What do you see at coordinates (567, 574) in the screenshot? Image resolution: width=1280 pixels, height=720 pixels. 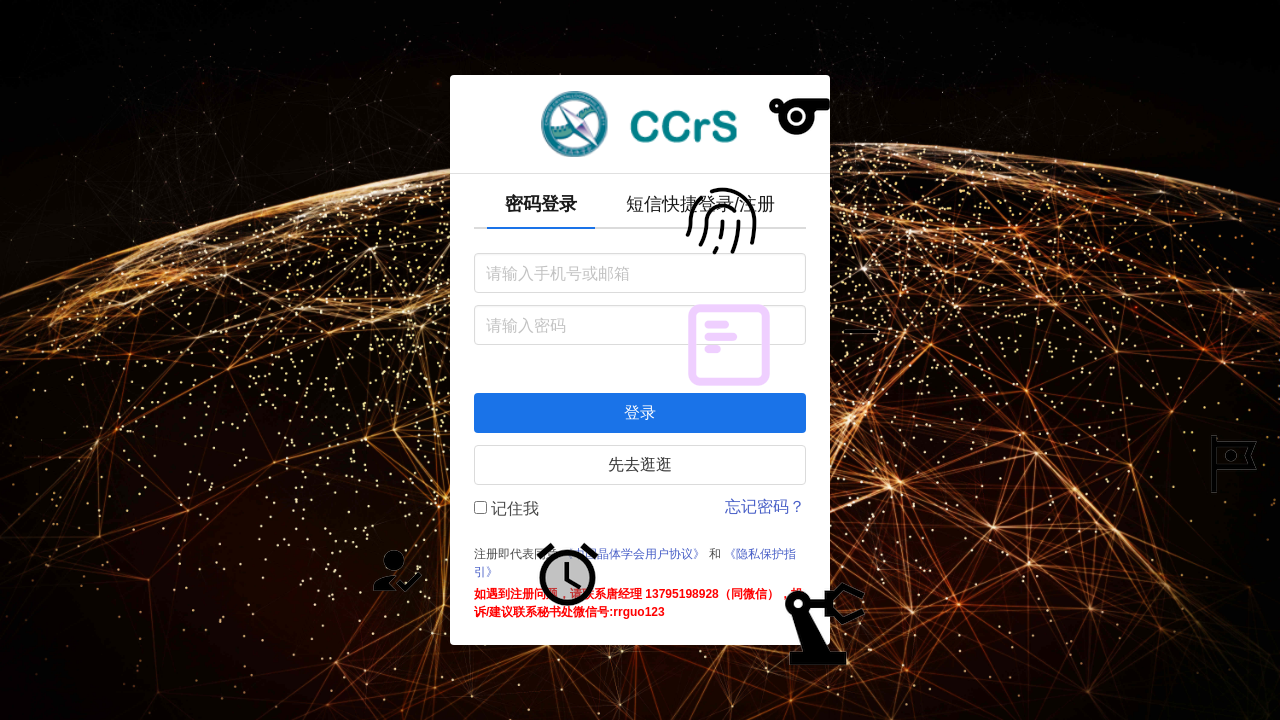 I see `set or manage alarms` at bounding box center [567, 574].